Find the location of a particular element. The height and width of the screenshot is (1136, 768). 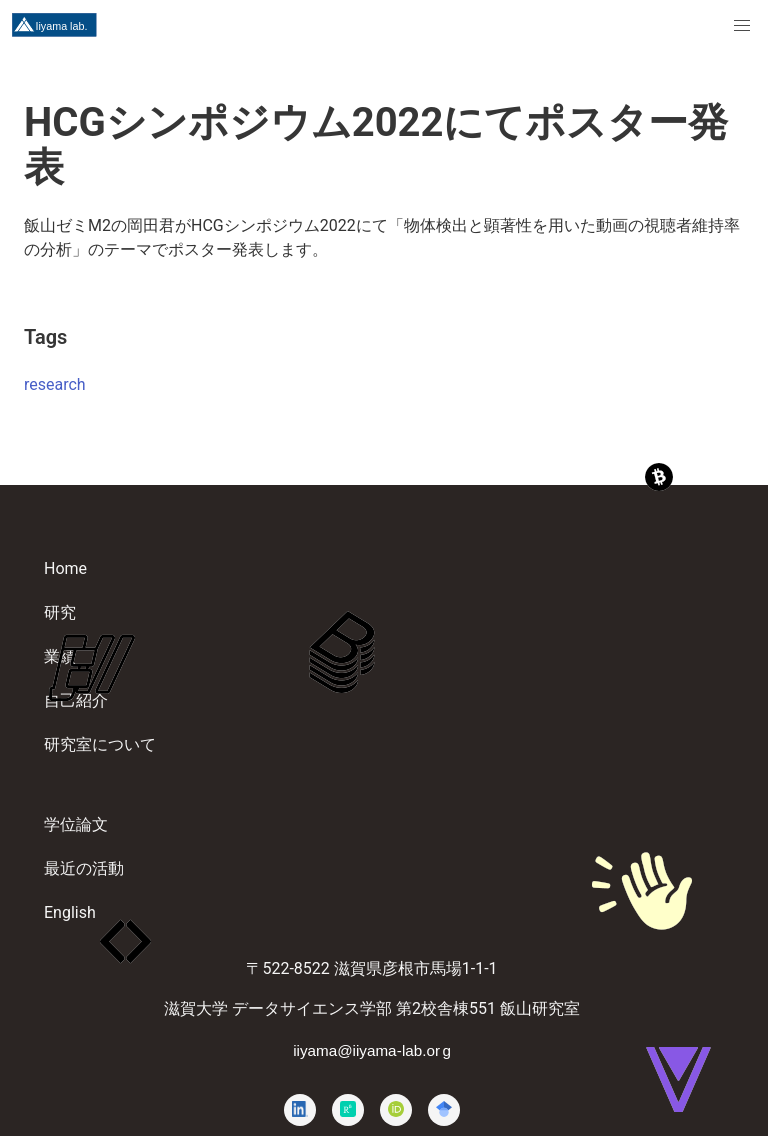

open the Clubhouse app is located at coordinates (642, 891).